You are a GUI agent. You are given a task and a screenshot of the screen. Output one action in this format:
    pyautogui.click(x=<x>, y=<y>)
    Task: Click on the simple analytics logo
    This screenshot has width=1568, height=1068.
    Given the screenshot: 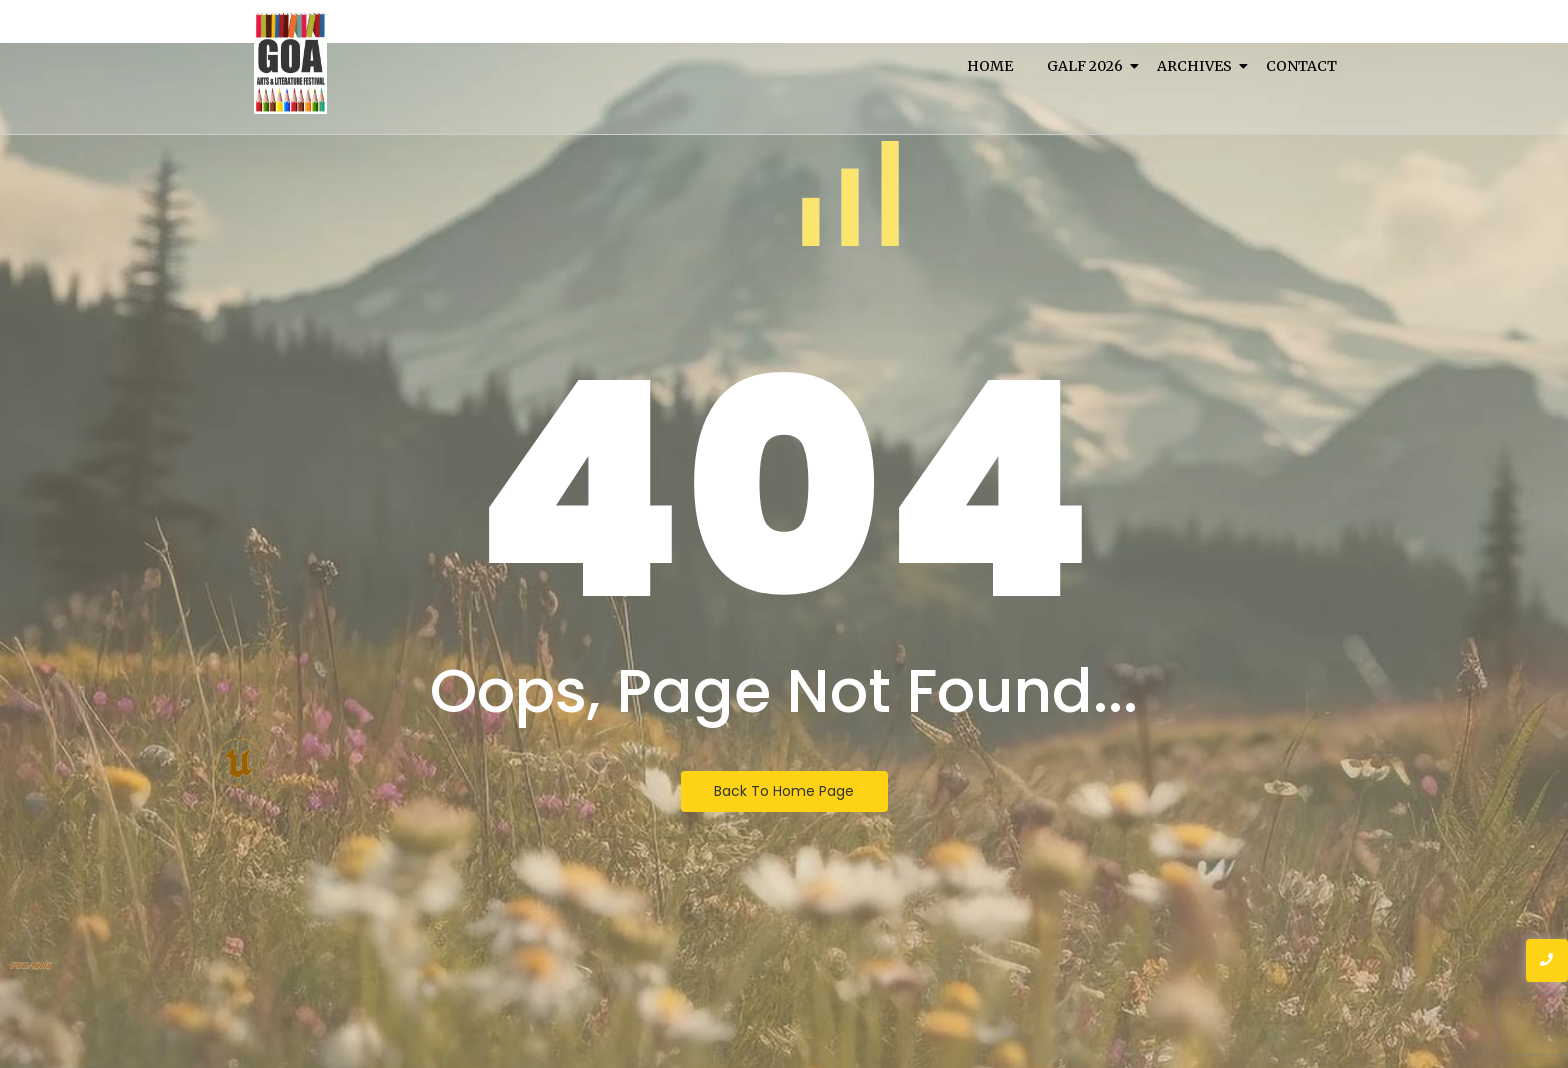 What is the action you would take?
    pyautogui.click(x=850, y=193)
    